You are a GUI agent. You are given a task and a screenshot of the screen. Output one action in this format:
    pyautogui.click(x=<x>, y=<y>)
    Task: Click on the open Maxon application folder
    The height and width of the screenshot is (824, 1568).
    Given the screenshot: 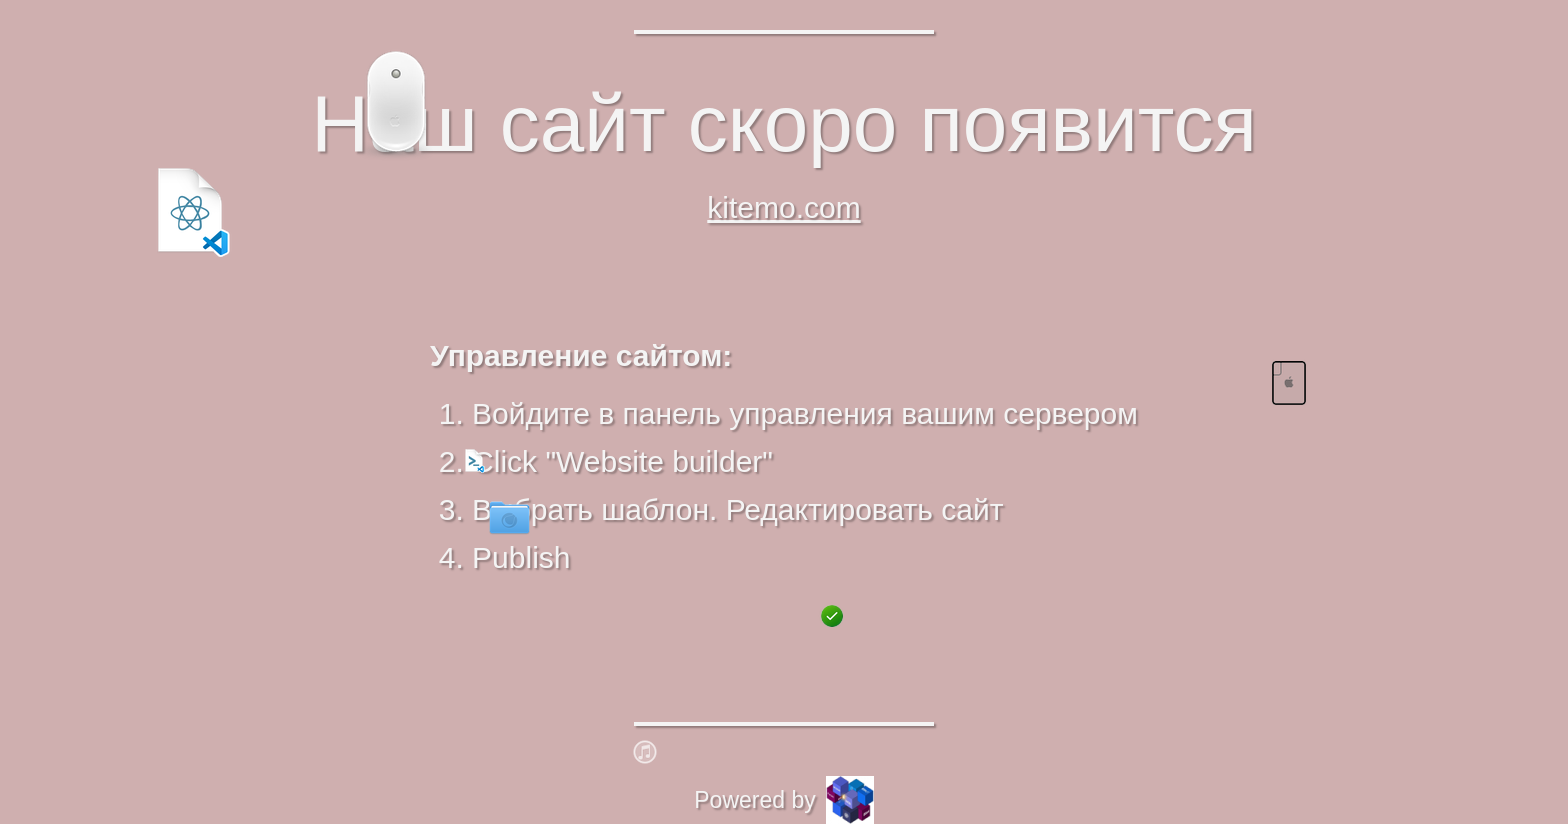 What is the action you would take?
    pyautogui.click(x=509, y=517)
    